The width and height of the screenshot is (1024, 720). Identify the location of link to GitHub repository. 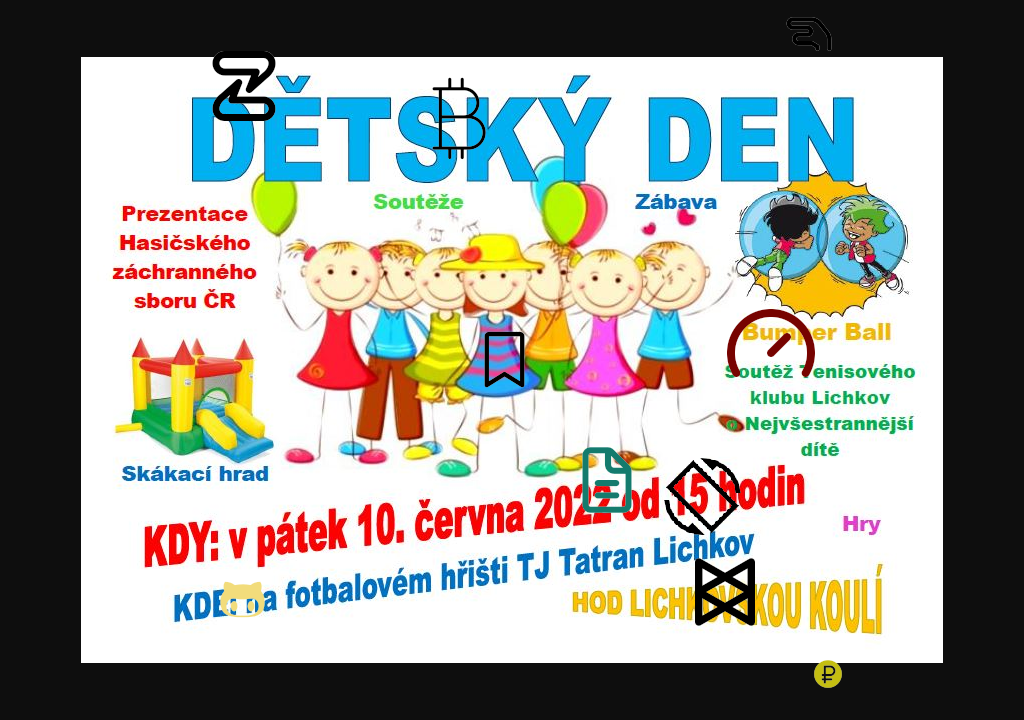
(242, 599).